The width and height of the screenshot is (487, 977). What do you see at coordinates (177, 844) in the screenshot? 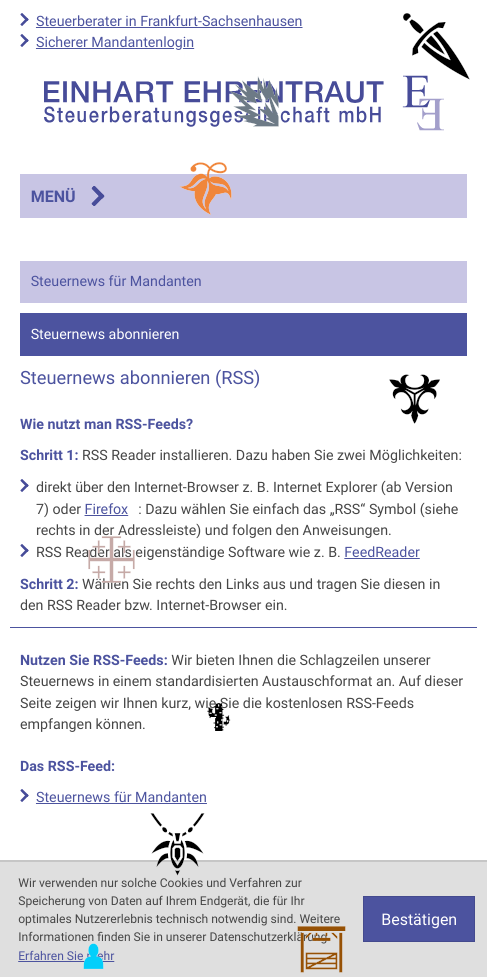
I see `equip a tribal accessory or amulet` at bounding box center [177, 844].